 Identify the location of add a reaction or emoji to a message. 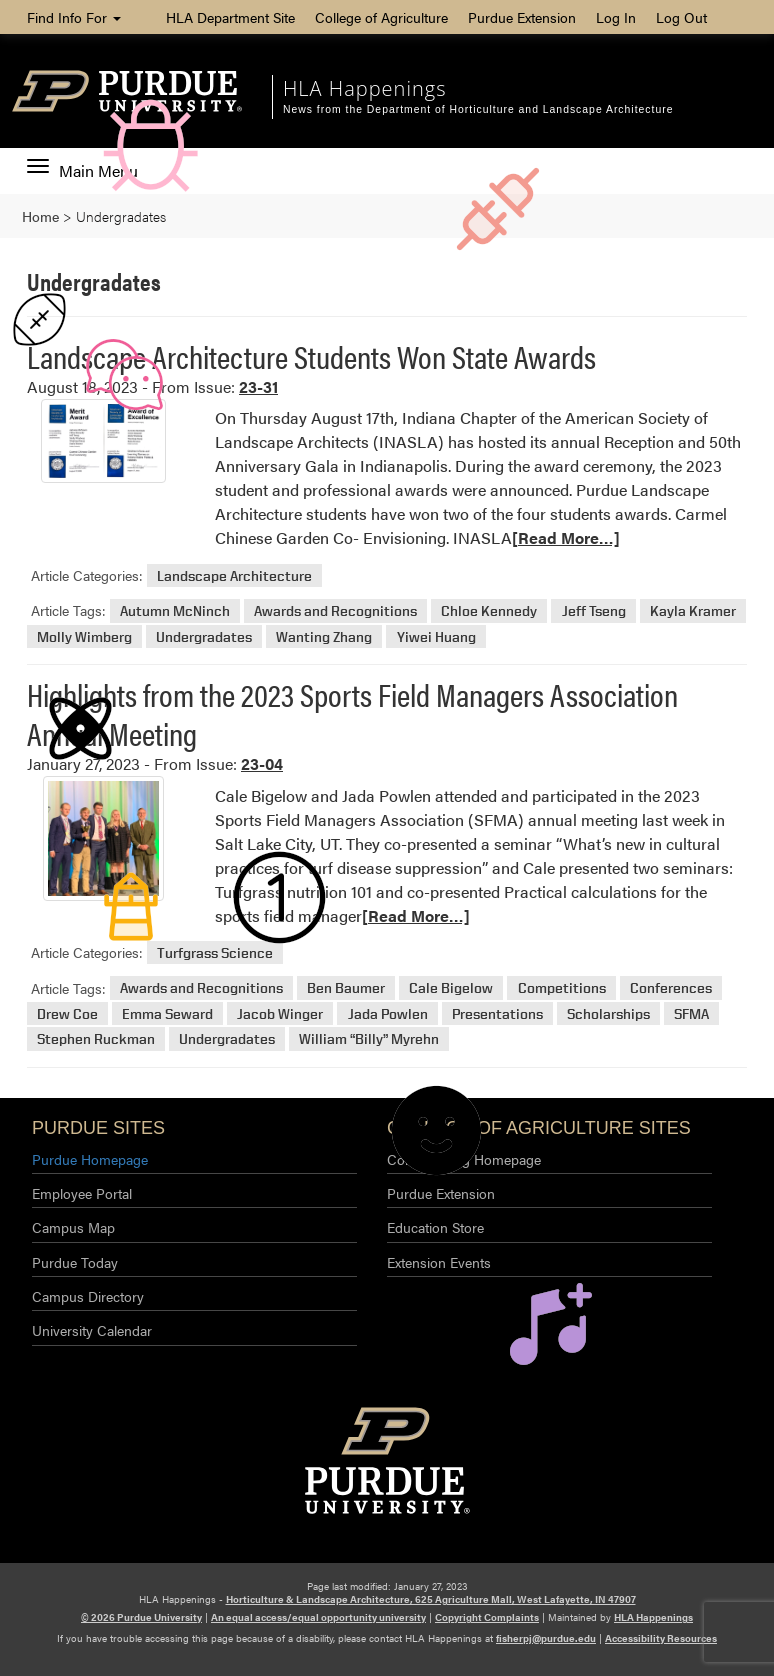
(436, 1130).